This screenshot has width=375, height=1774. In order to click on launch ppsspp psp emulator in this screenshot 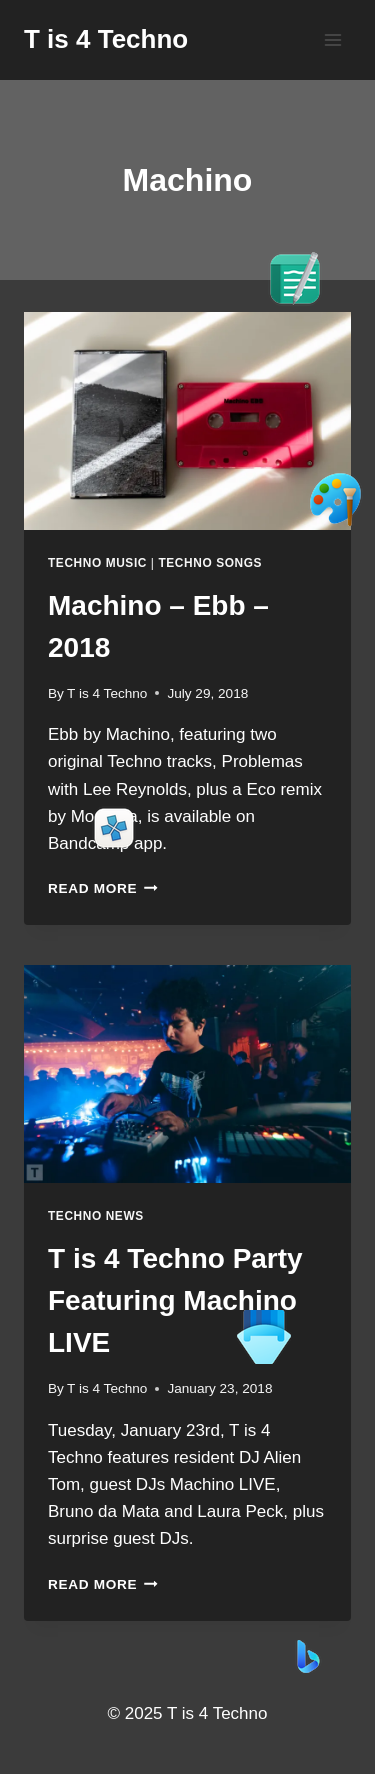, I will do `click(114, 828)`.